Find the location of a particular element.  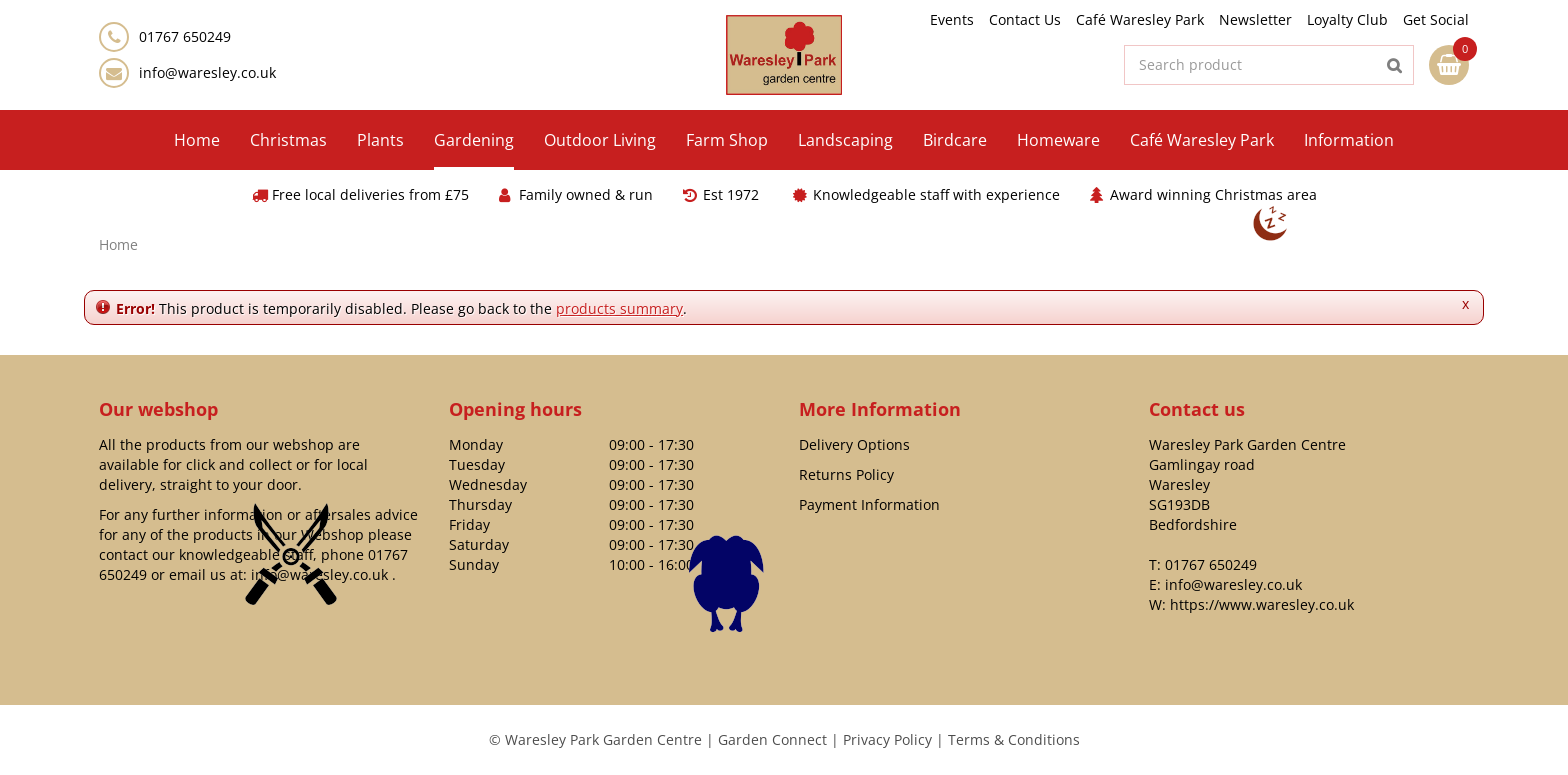

select roast chicken as a food item is located at coordinates (727, 583).